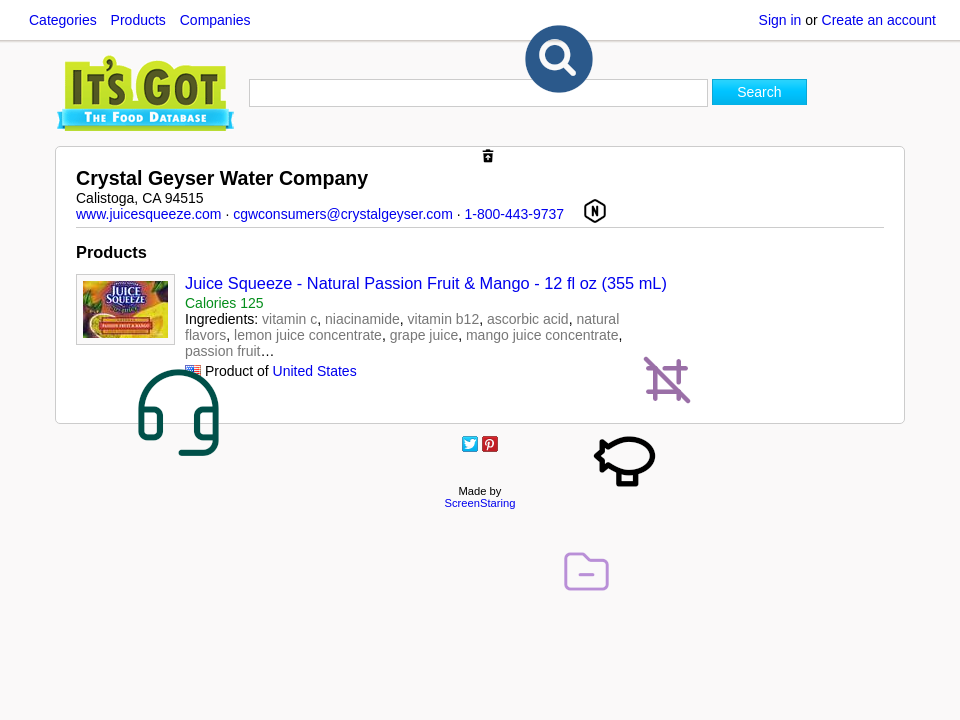 The height and width of the screenshot is (720, 960). Describe the element at coordinates (488, 156) in the screenshot. I see `restore item from trash` at that location.